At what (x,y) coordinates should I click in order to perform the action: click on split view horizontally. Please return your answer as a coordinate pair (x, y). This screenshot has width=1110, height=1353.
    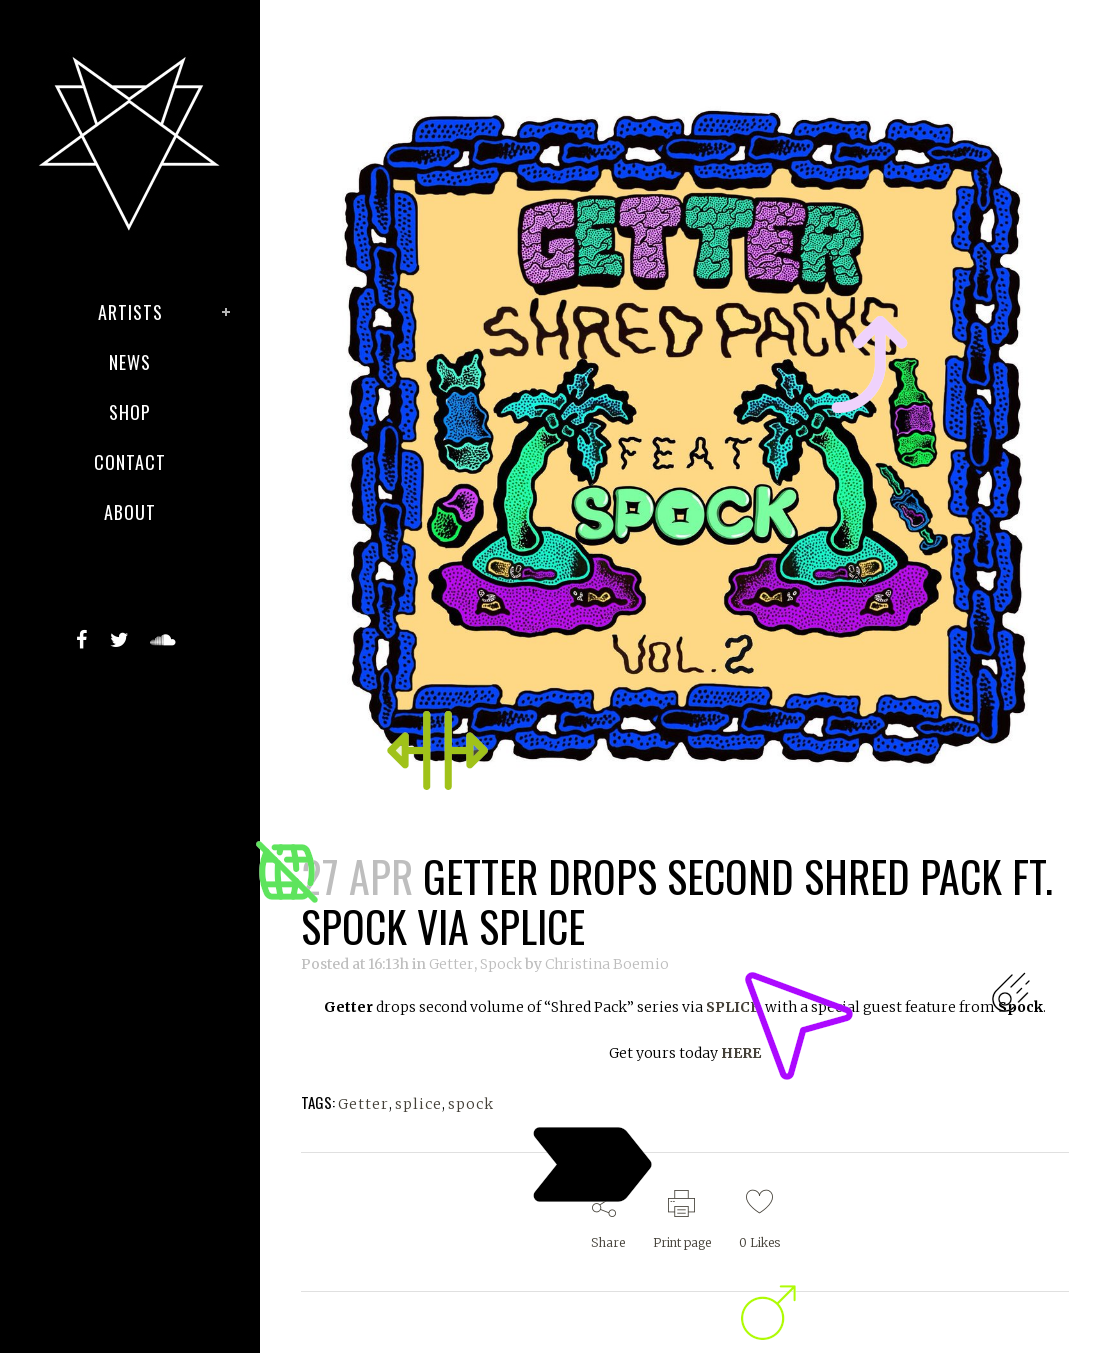
    Looking at the image, I should click on (437, 750).